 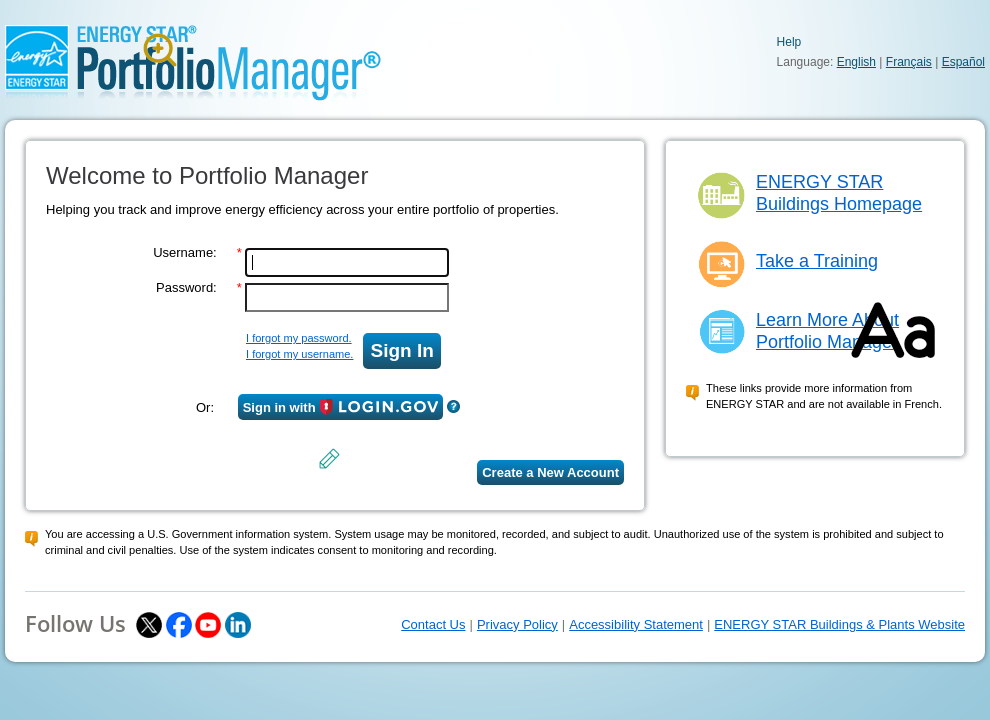 What do you see at coordinates (329, 459) in the screenshot?
I see `edit content or text` at bounding box center [329, 459].